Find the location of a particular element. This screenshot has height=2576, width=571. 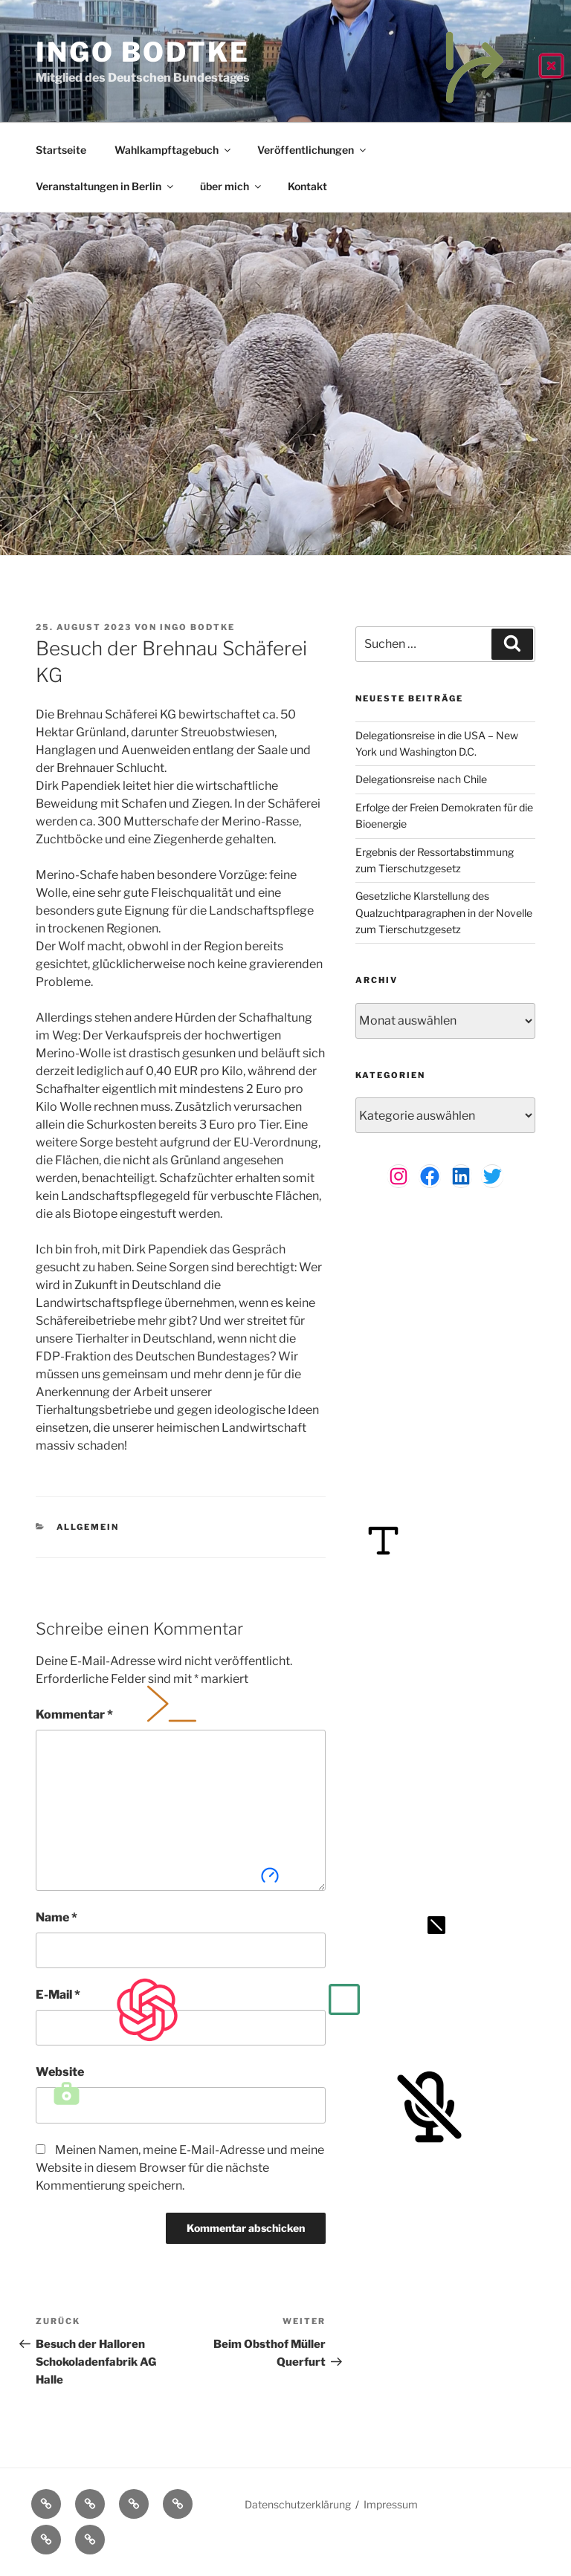

stop or halt media playback is located at coordinates (344, 1999).